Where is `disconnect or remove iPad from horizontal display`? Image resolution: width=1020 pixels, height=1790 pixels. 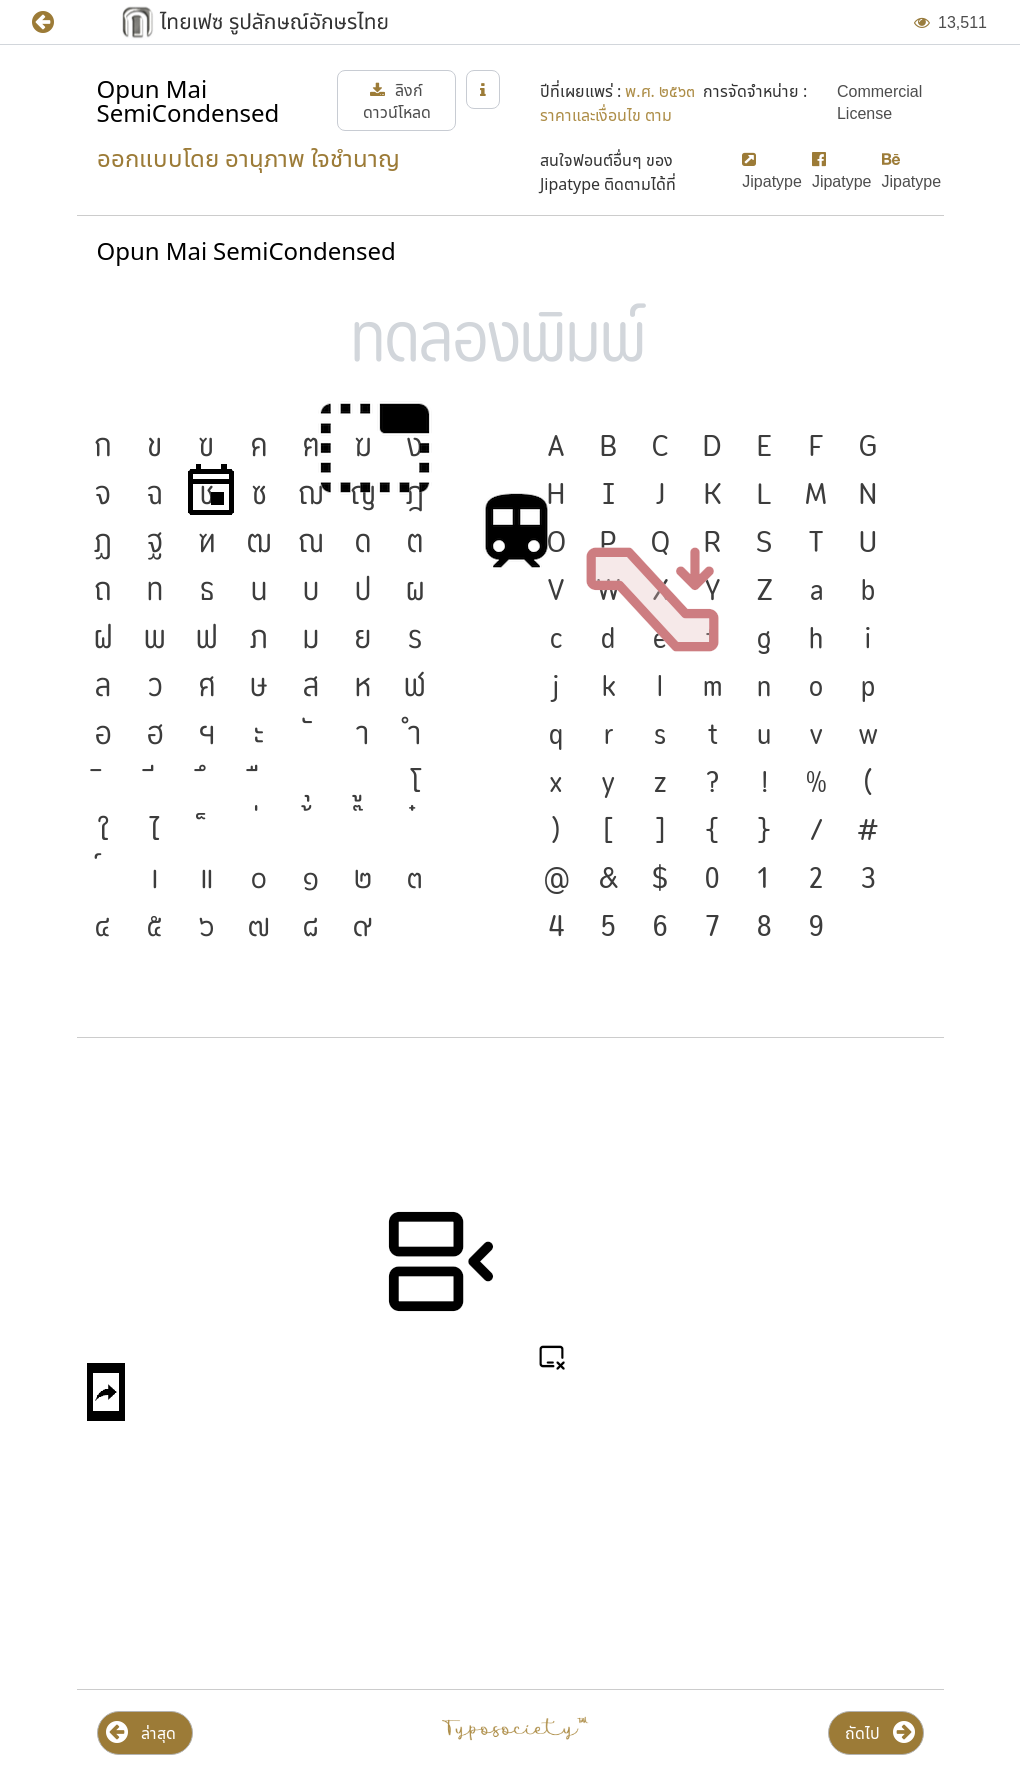 disconnect or remove iPad from horizontal display is located at coordinates (551, 1356).